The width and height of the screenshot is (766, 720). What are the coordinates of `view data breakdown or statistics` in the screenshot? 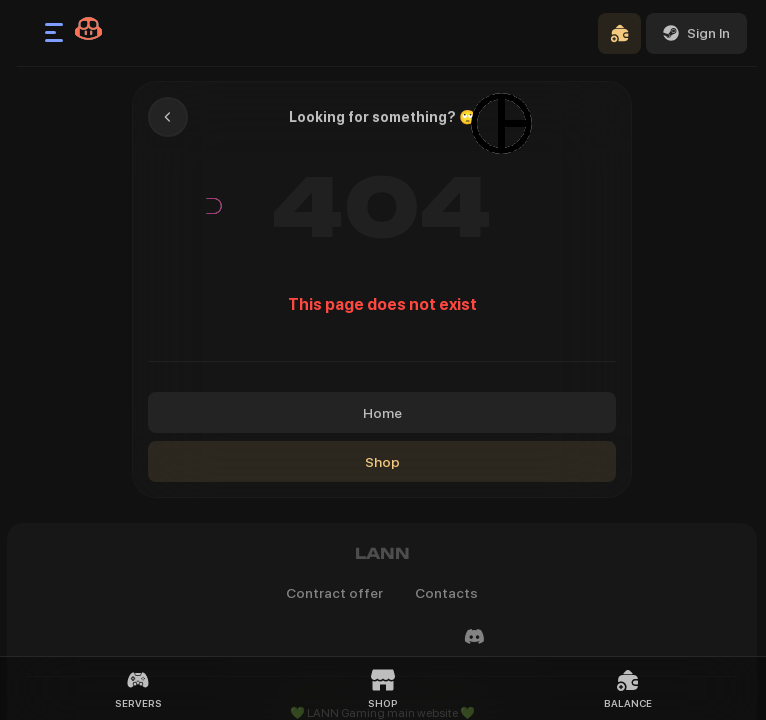 It's located at (501, 123).